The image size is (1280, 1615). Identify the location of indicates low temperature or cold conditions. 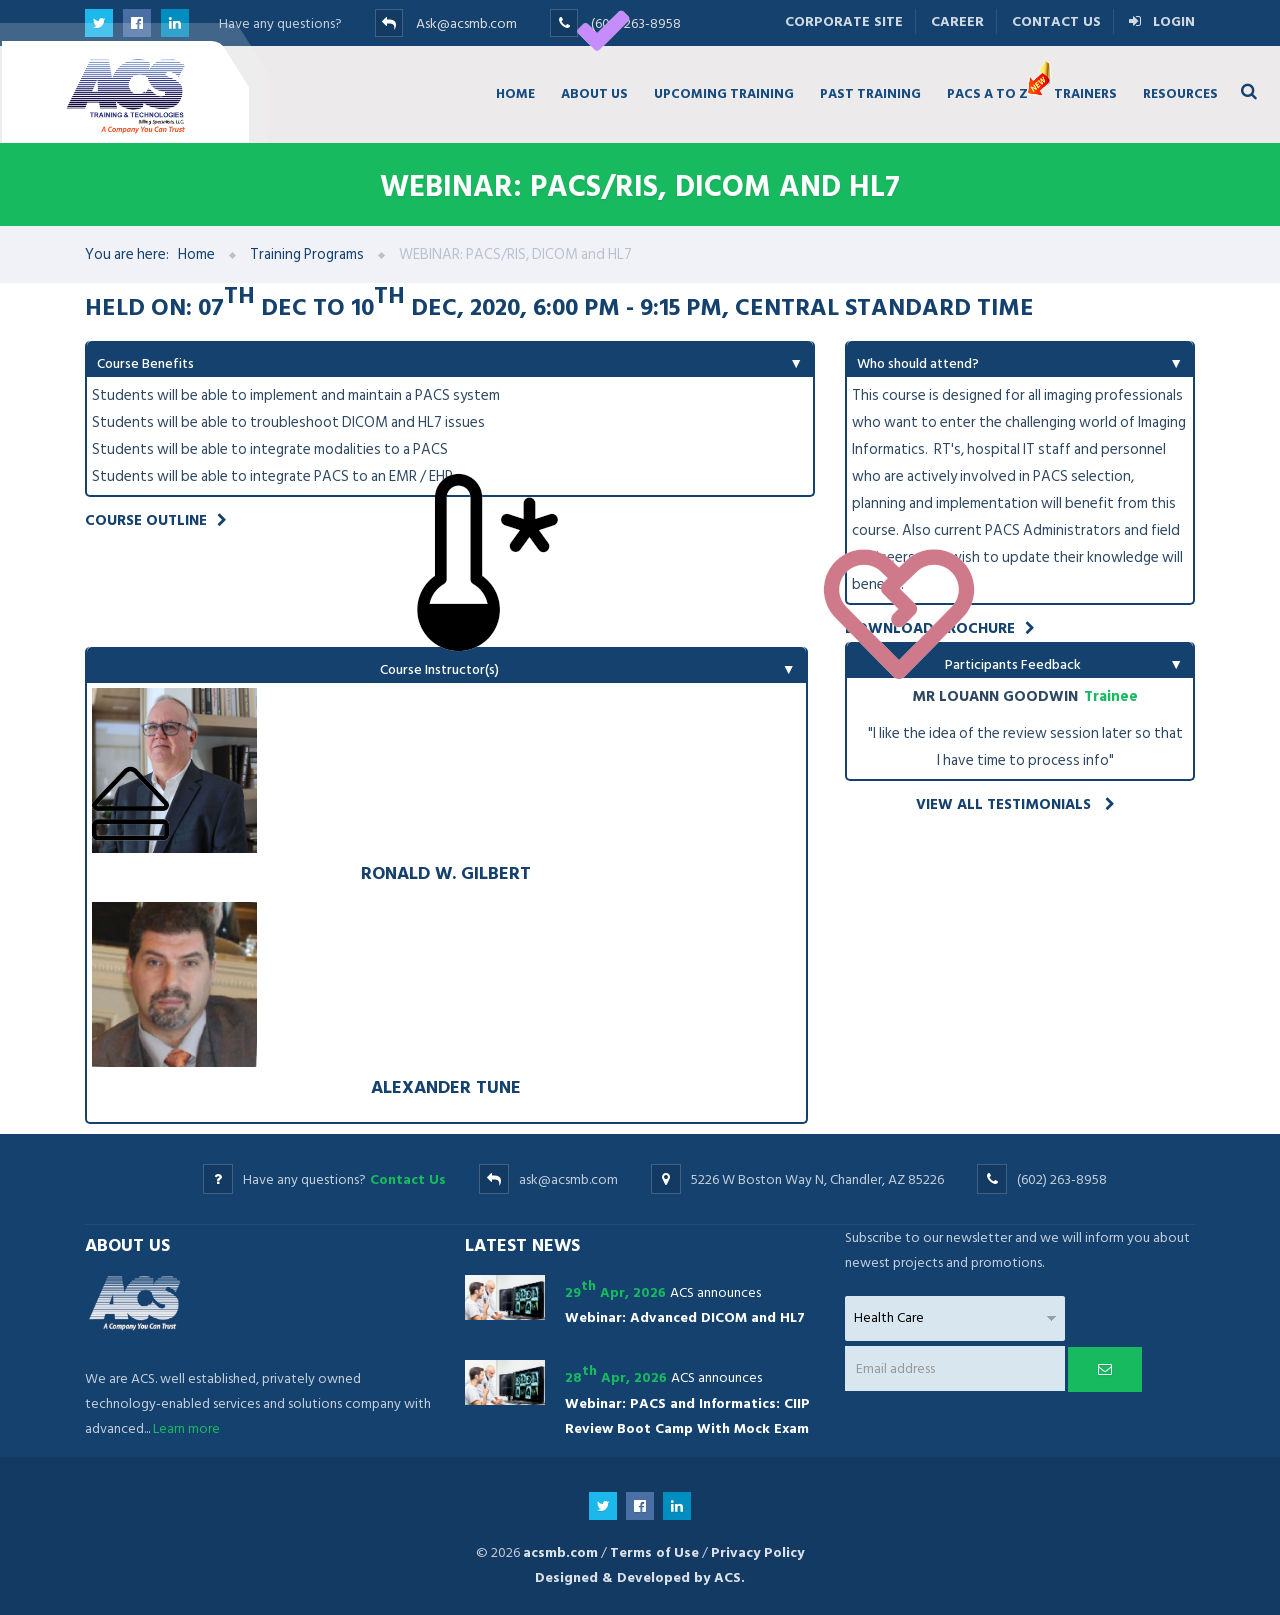
(464, 562).